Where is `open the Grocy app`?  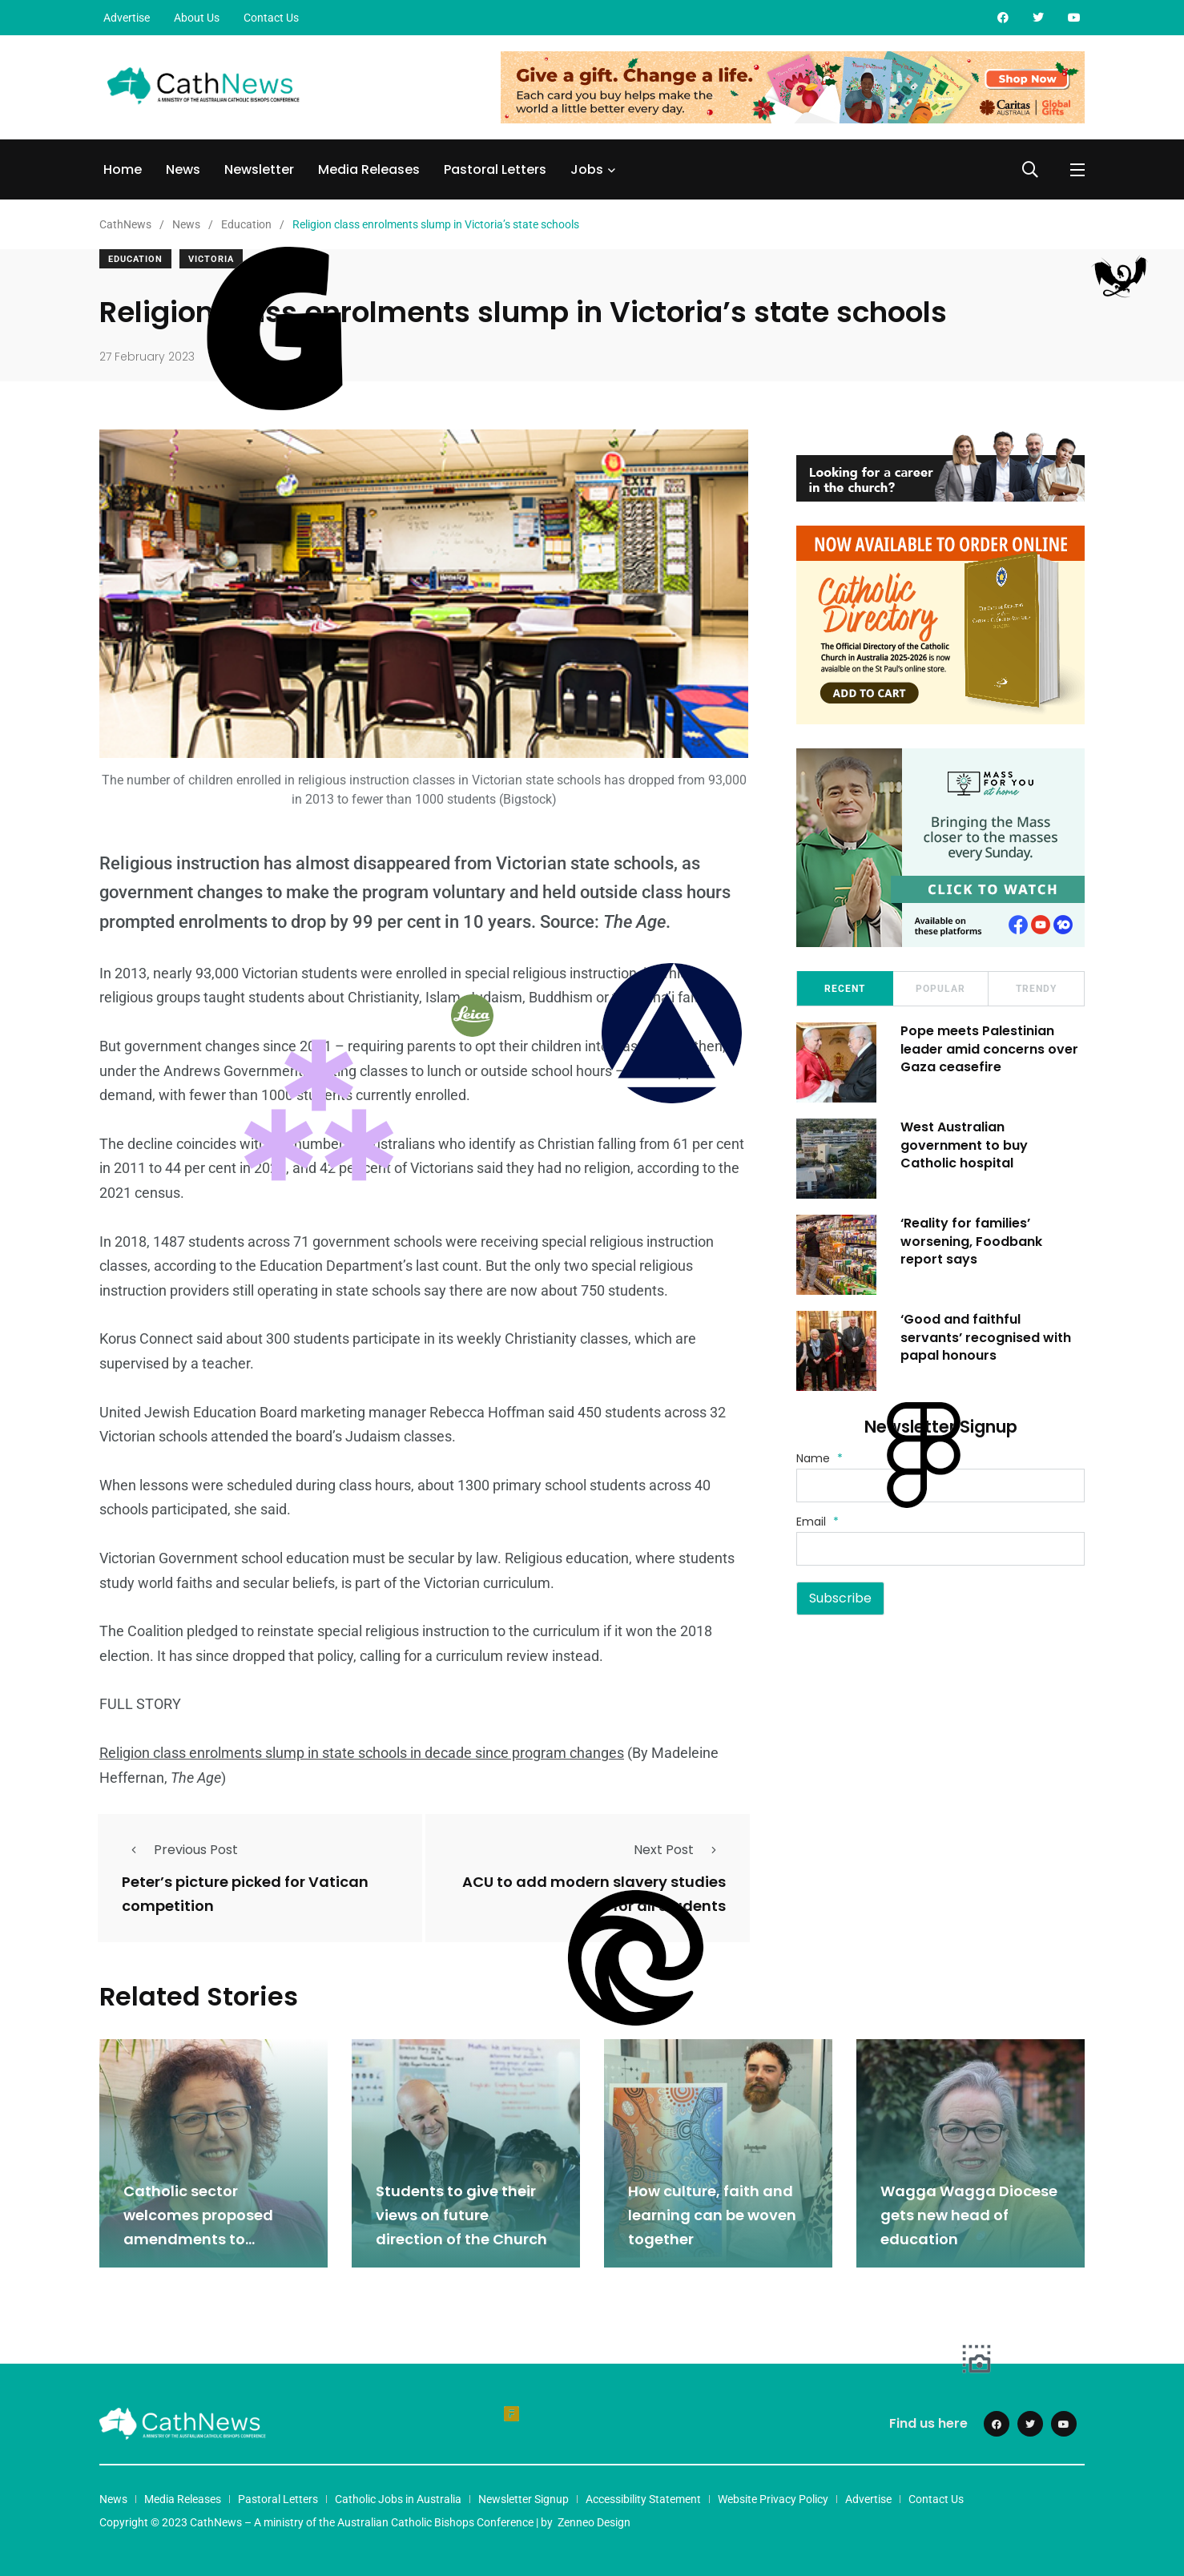
open the Grocy app is located at coordinates (275, 329).